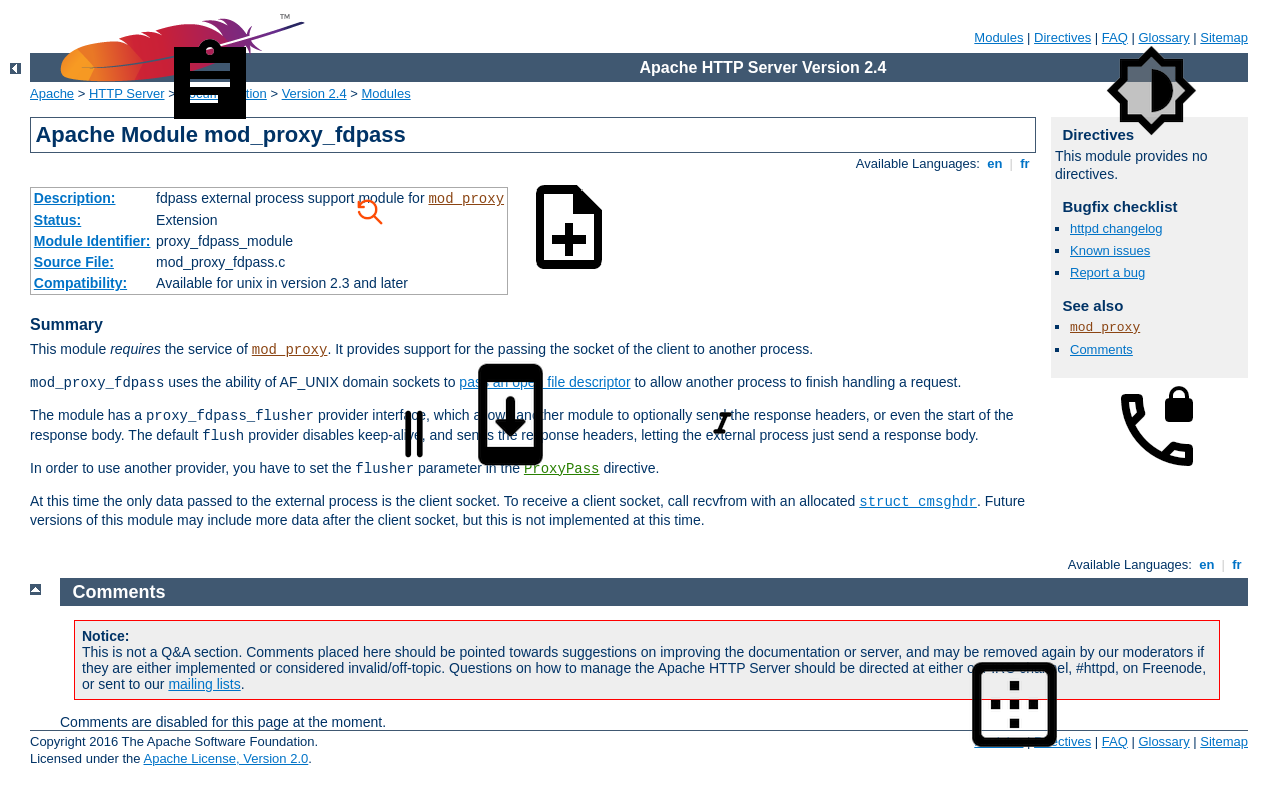 The width and height of the screenshot is (1262, 794). Describe the element at coordinates (370, 212) in the screenshot. I see `reset zoom to default level` at that location.